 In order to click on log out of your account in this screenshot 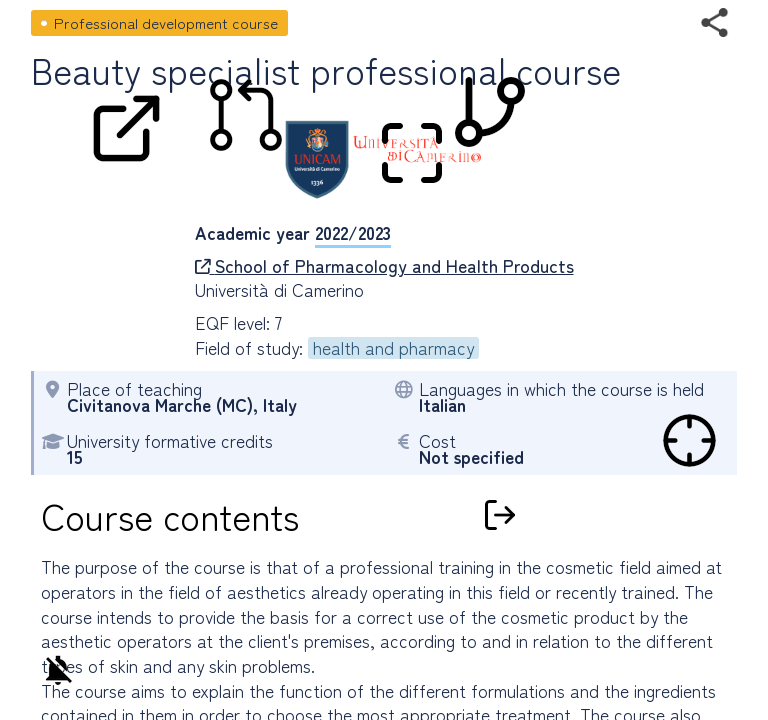, I will do `click(500, 515)`.